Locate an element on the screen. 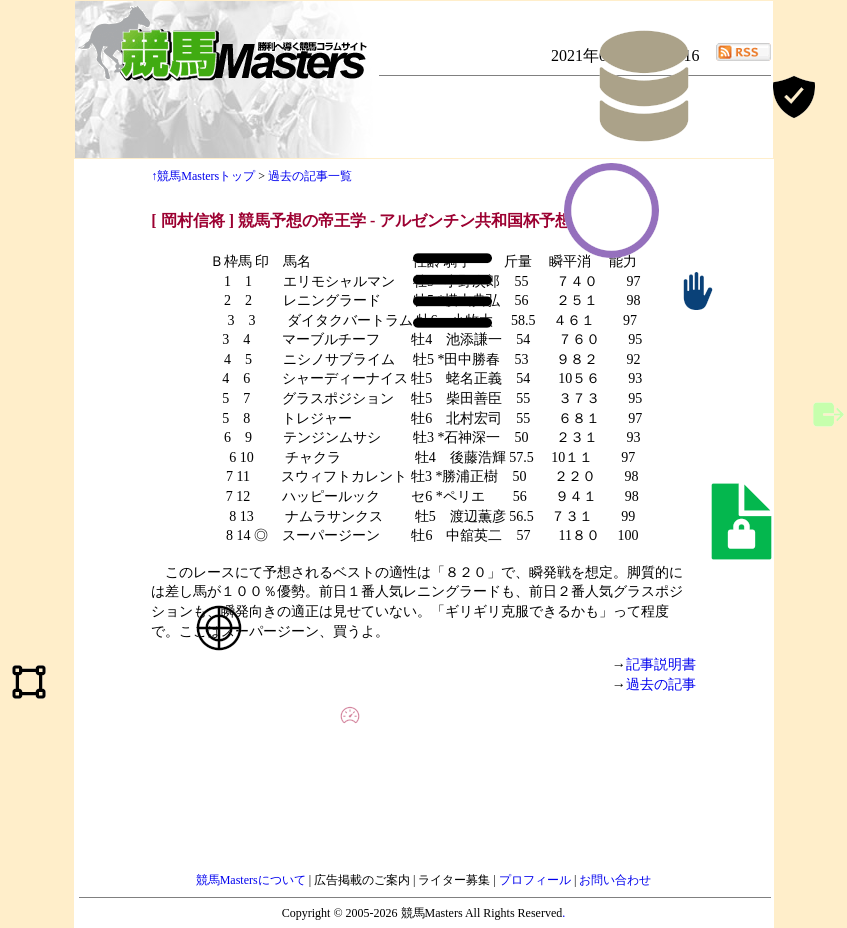 This screenshot has height=928, width=847. open navigation menu is located at coordinates (452, 290).